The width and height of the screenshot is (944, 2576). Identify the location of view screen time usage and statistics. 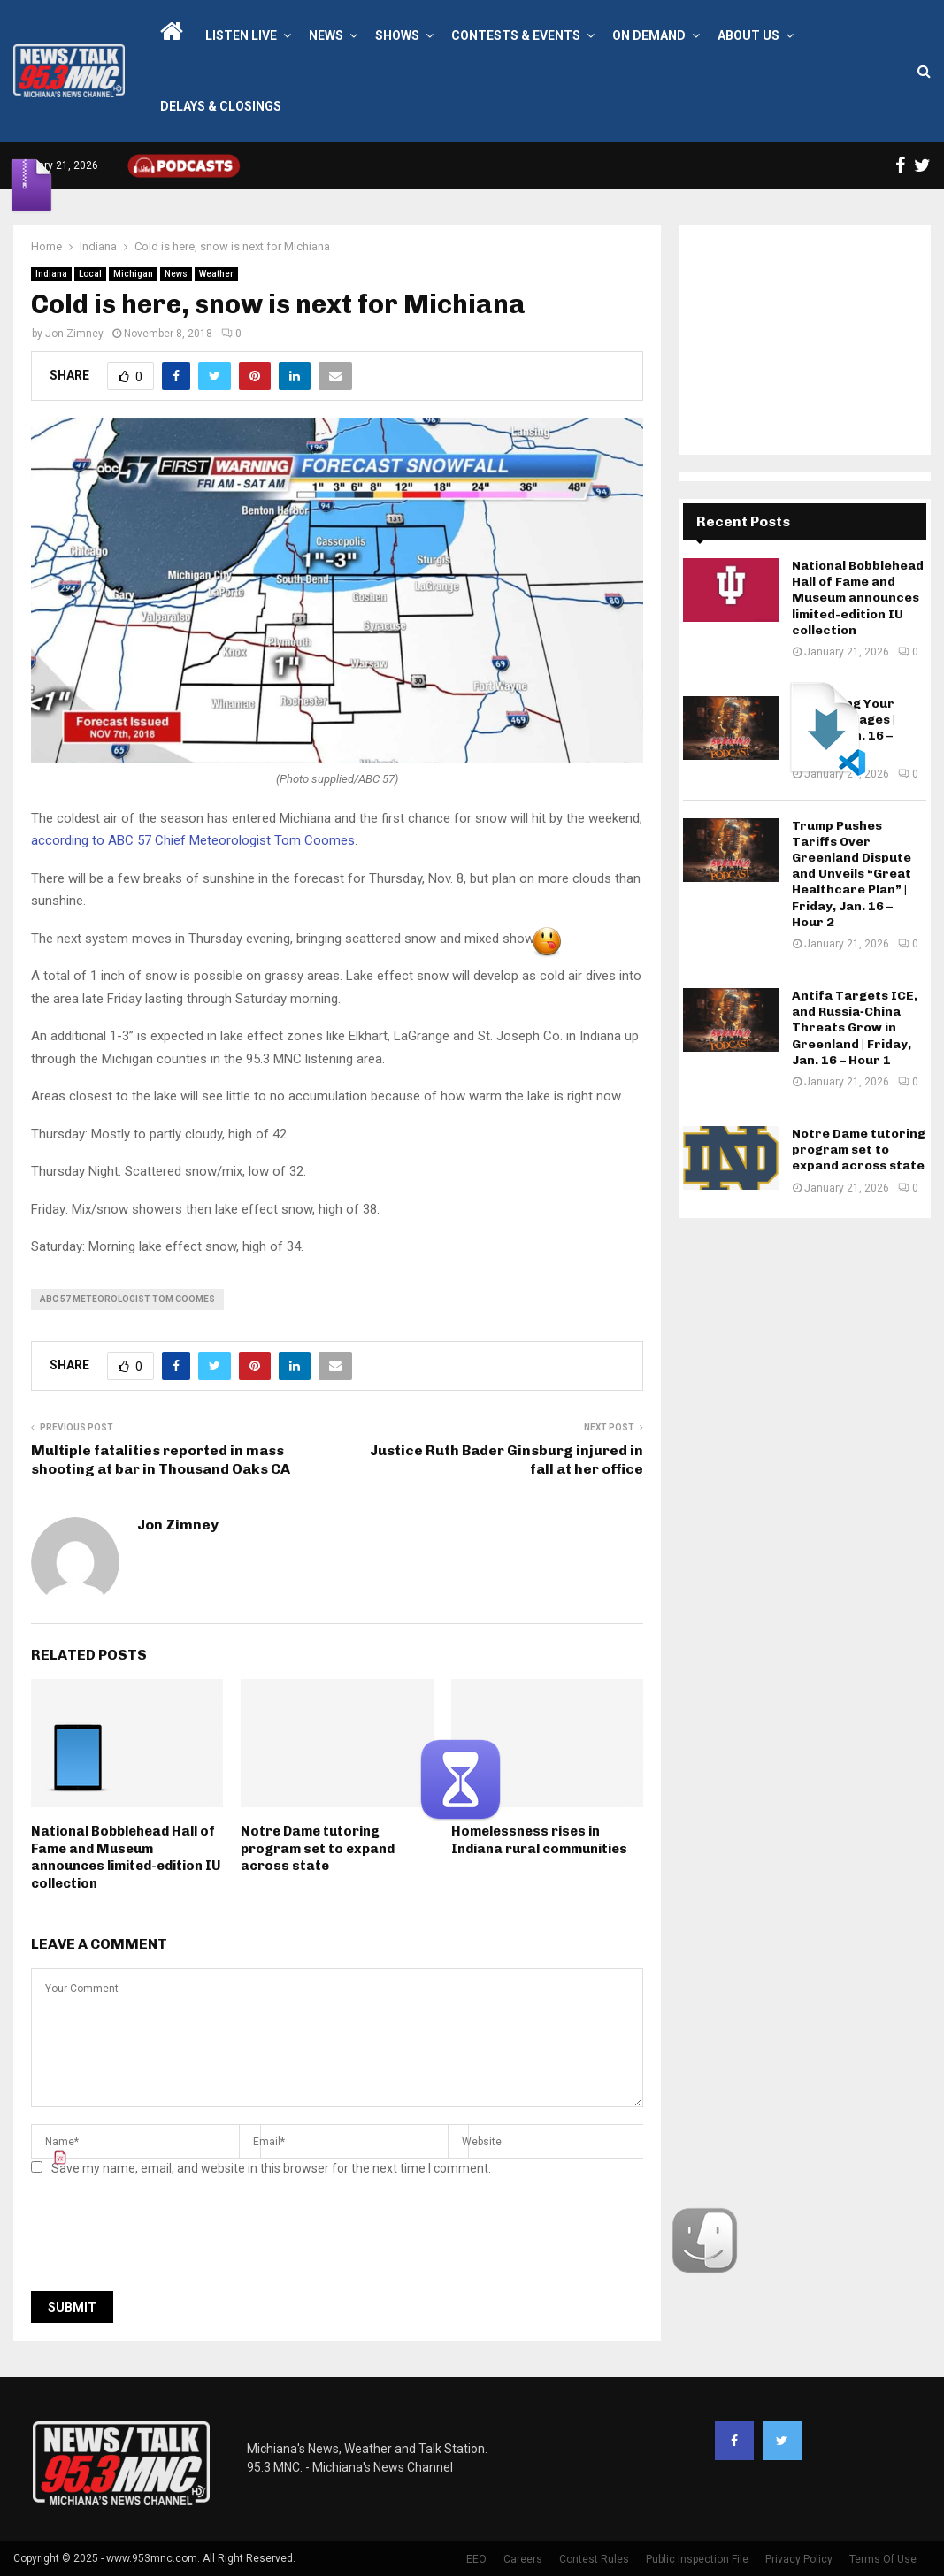
(460, 1779).